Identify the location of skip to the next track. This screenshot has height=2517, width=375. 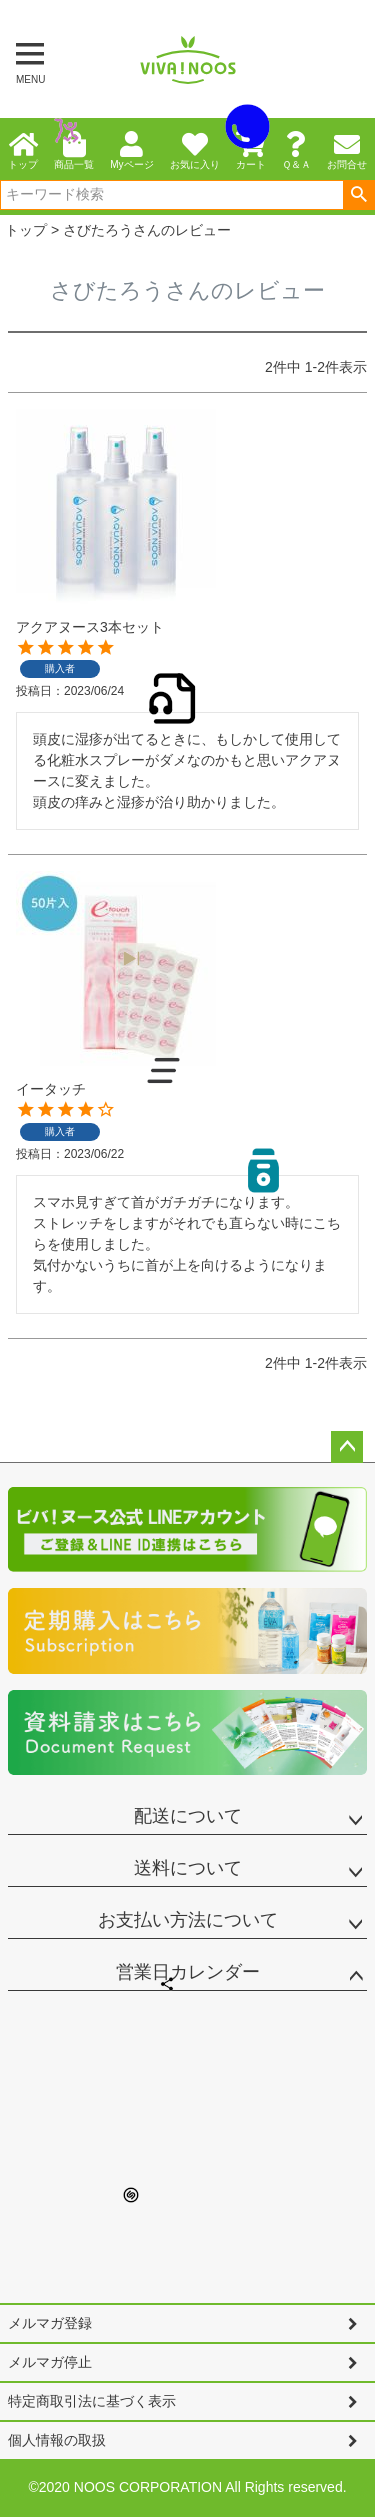
(131, 958).